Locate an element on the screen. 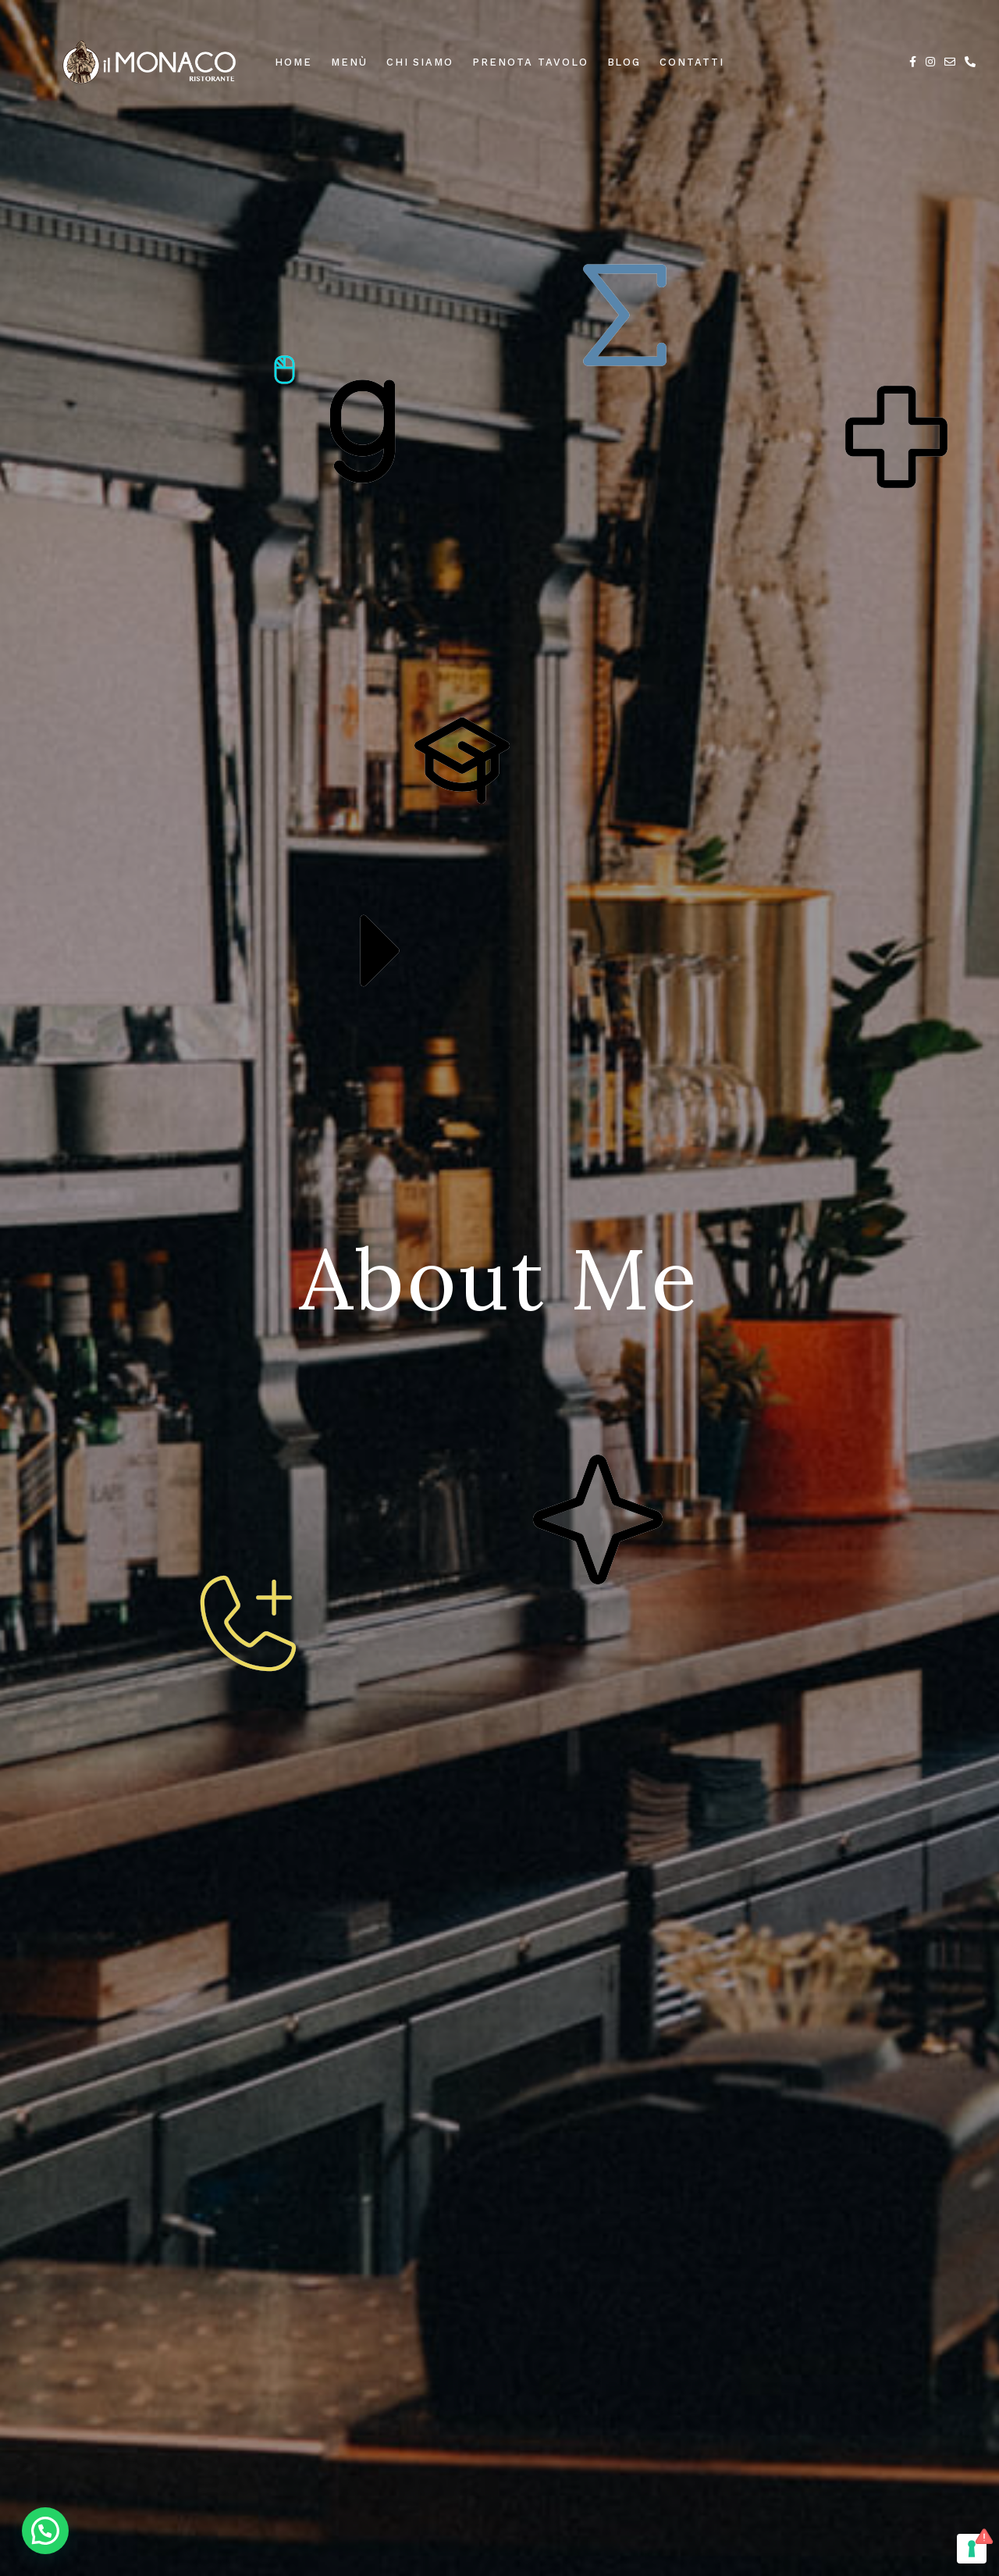 The height and width of the screenshot is (2576, 999). open the Goodreads app is located at coordinates (362, 431).